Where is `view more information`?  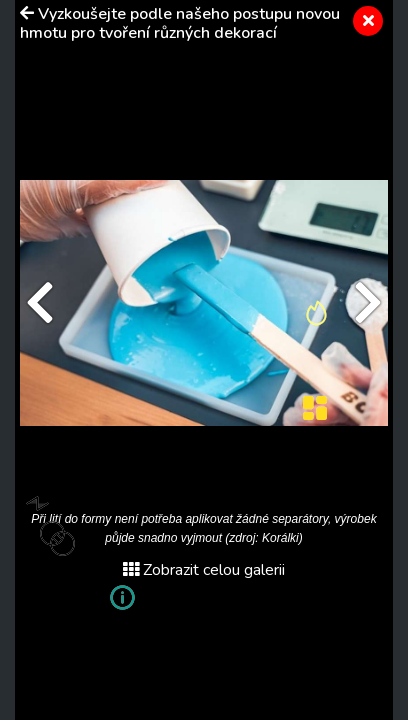 view more information is located at coordinates (122, 597).